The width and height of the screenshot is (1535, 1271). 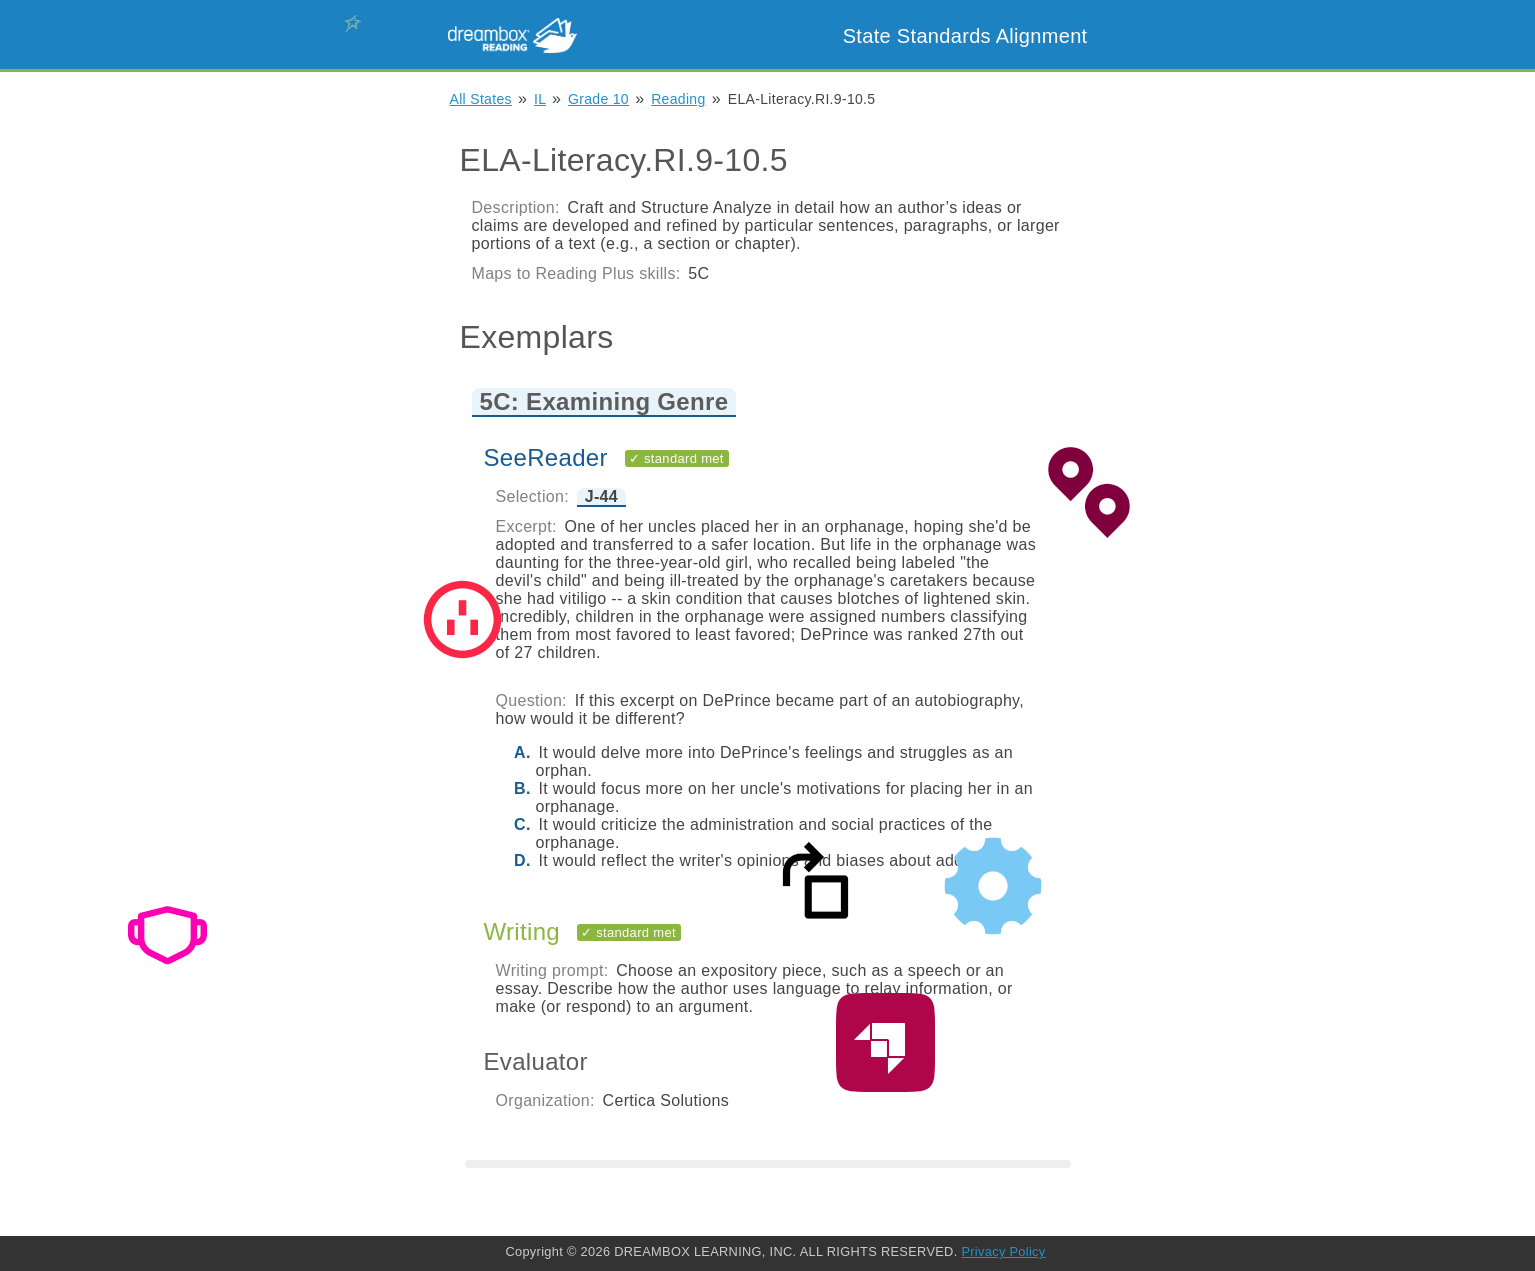 What do you see at coordinates (993, 886) in the screenshot?
I see `access settings or preferences` at bounding box center [993, 886].